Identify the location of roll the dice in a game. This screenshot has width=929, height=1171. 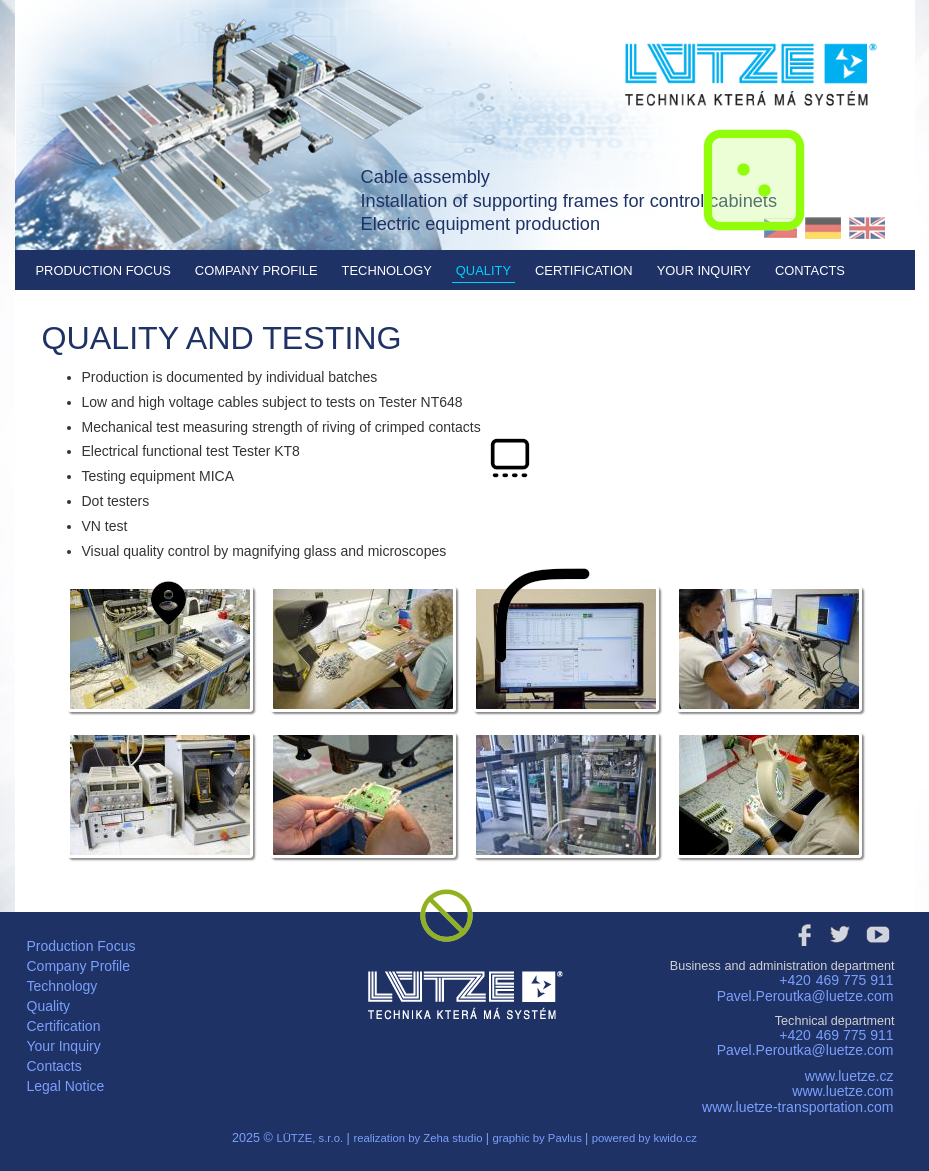
(754, 180).